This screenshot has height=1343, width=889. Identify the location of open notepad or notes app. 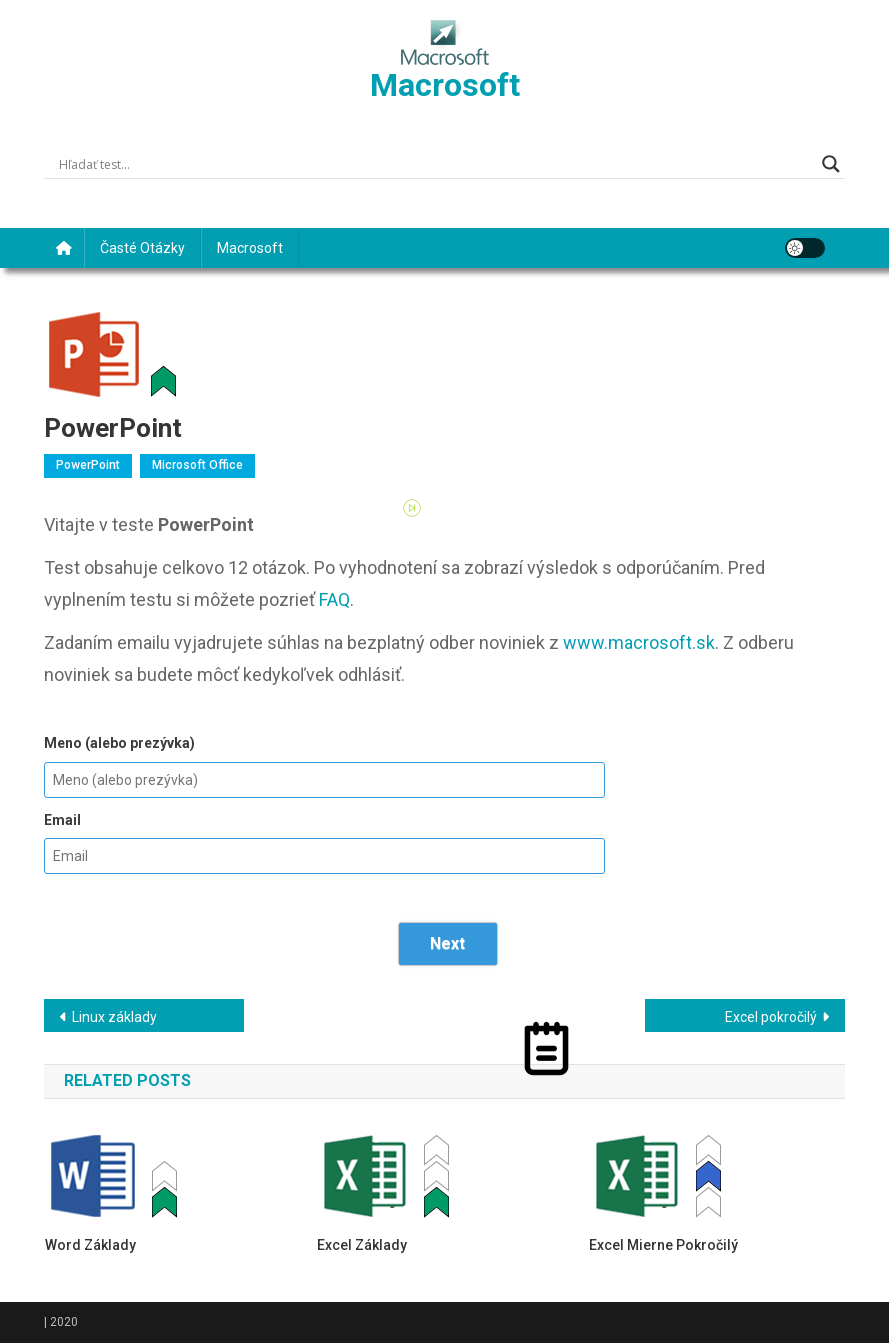
(546, 1049).